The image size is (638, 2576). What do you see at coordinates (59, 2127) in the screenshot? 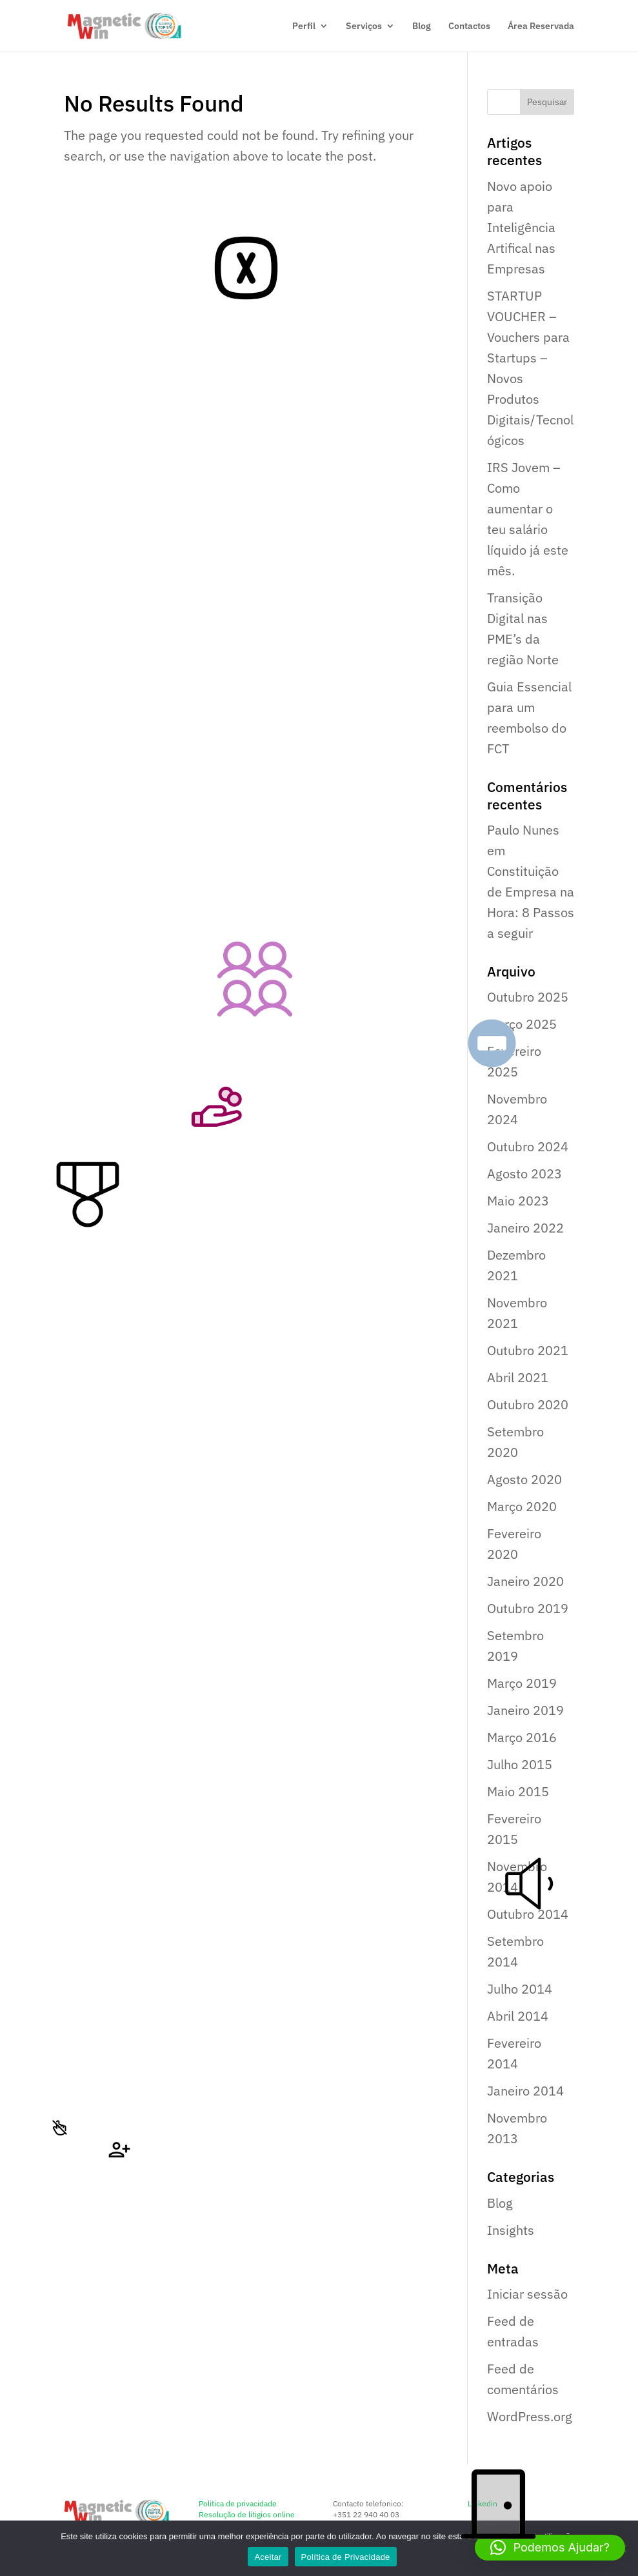
I see `touch interaction disabled` at bounding box center [59, 2127].